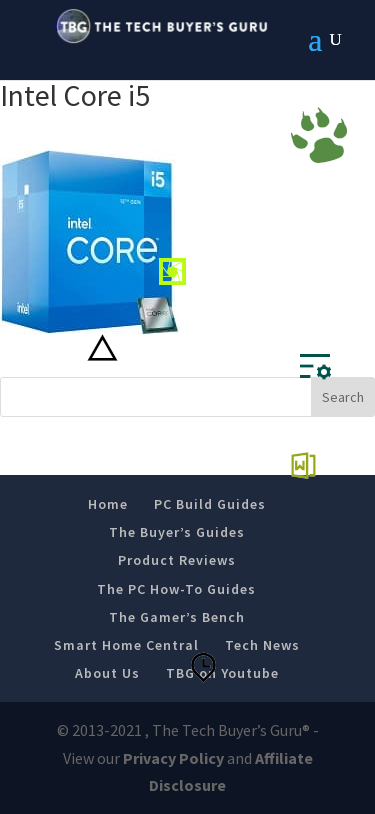 This screenshot has width=375, height=814. I want to click on open google lens for visual search, so click(172, 271).